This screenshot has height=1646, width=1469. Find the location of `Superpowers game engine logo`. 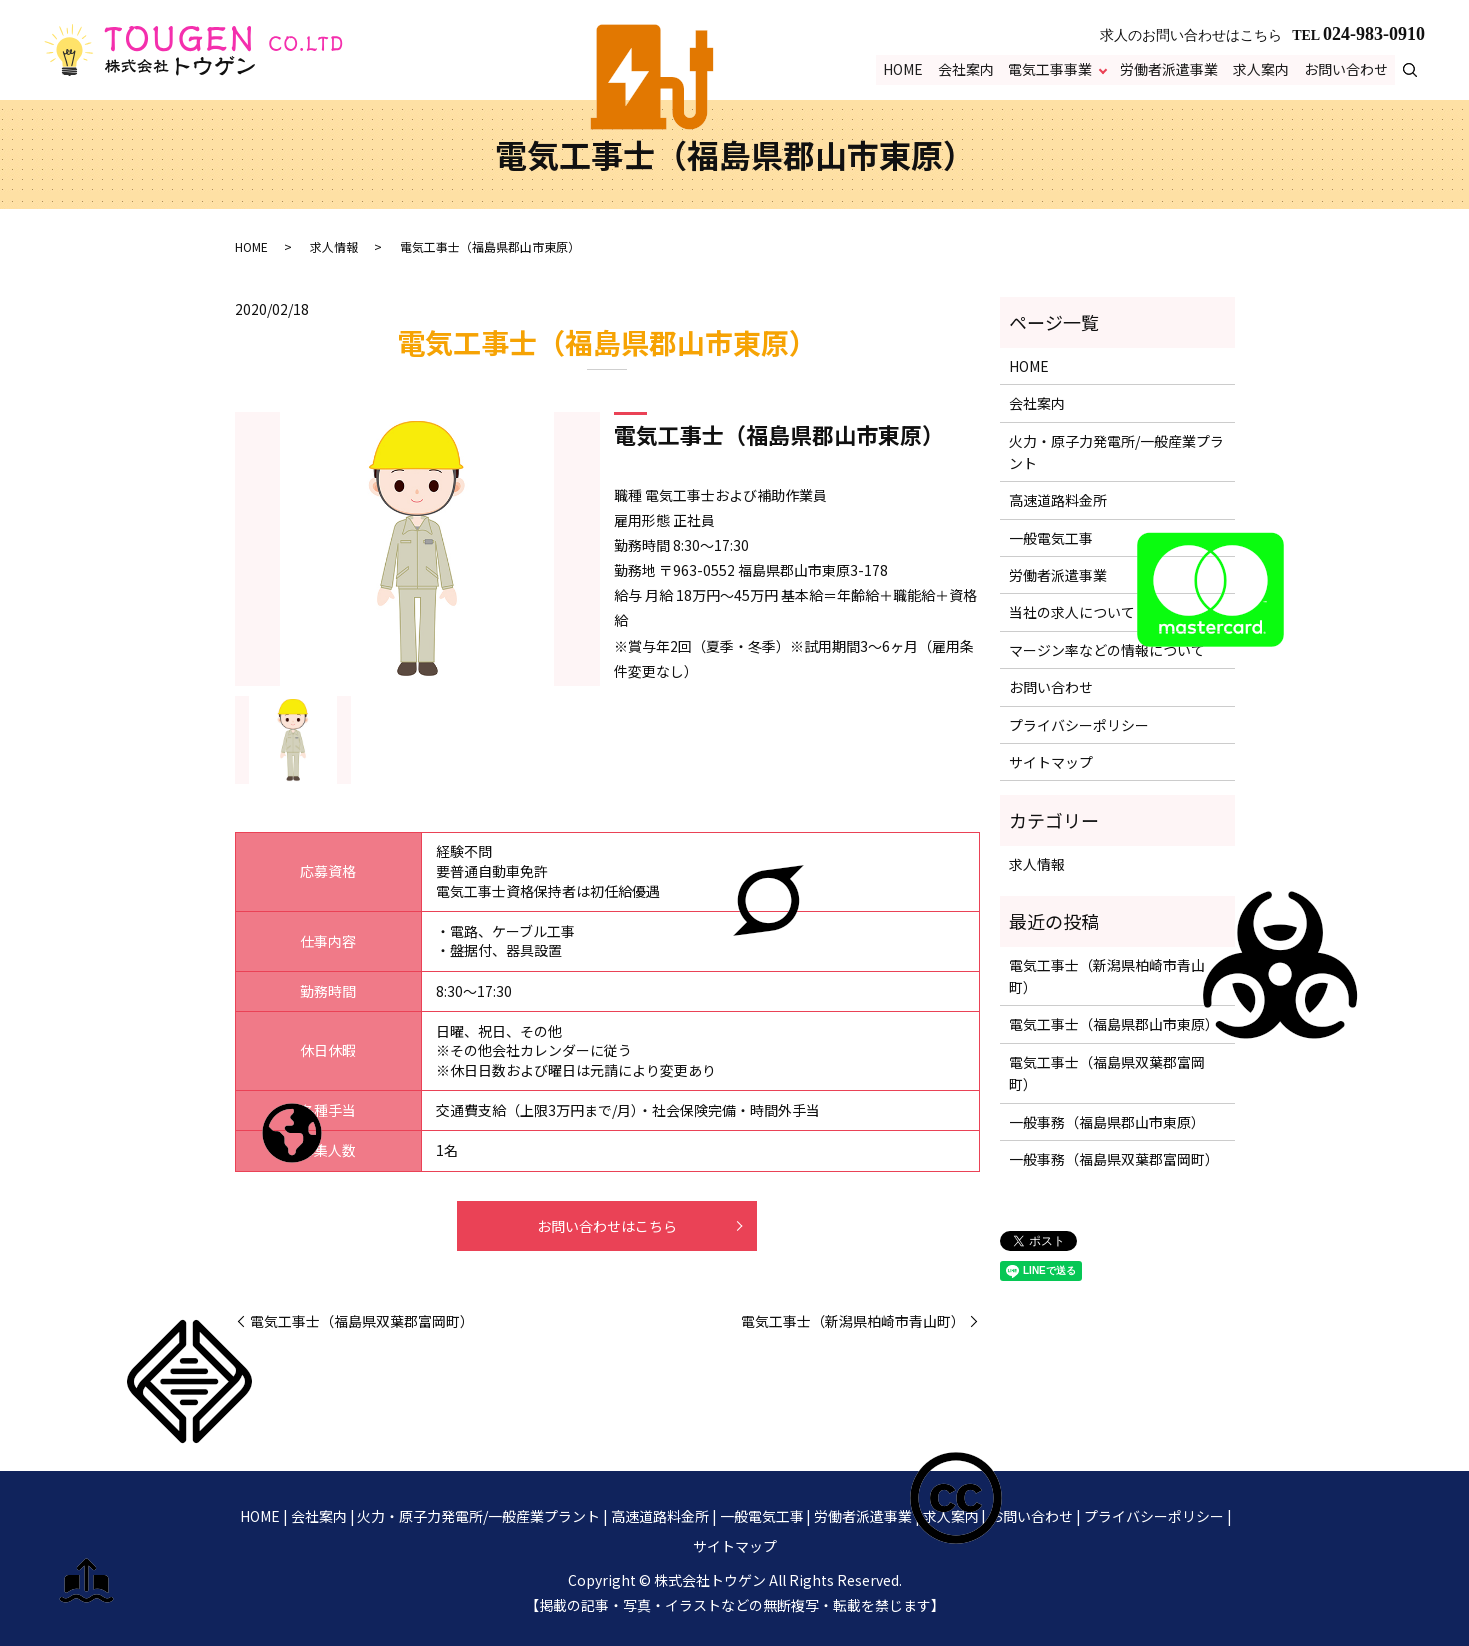

Superpowers game engine logo is located at coordinates (768, 900).